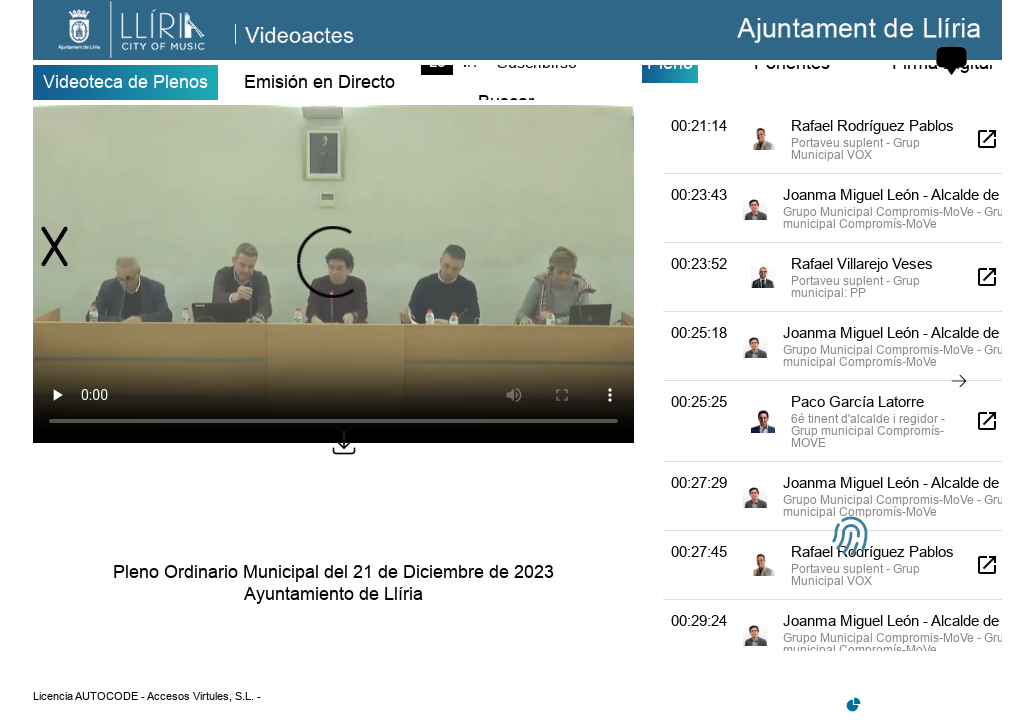 The image size is (1035, 720). What do you see at coordinates (959, 381) in the screenshot?
I see `navigate to the next item or page` at bounding box center [959, 381].